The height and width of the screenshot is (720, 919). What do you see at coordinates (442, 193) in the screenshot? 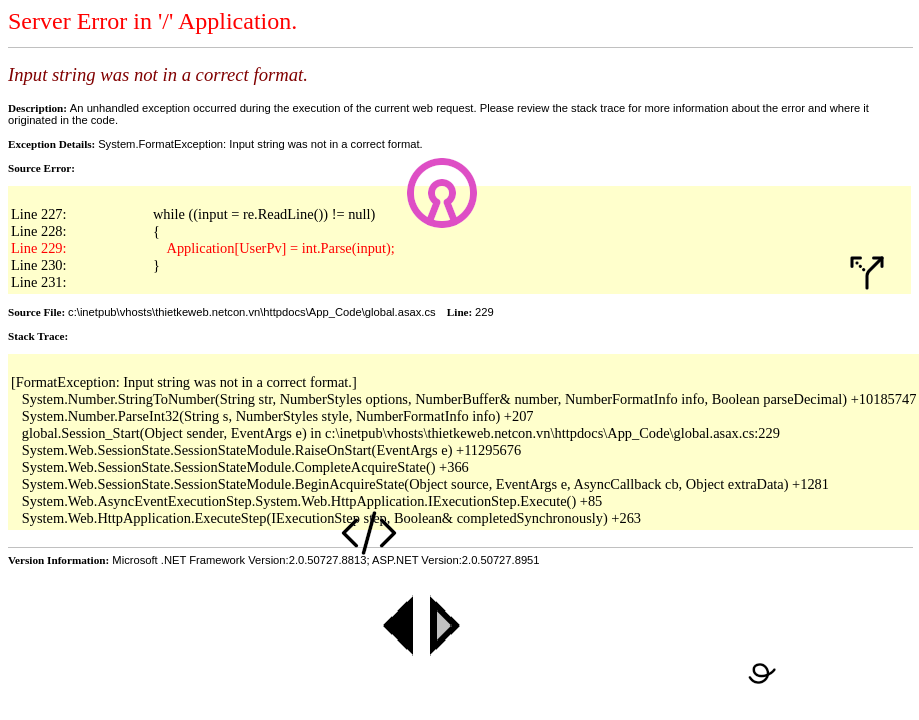
I see `connect to OpenVPN service` at bounding box center [442, 193].